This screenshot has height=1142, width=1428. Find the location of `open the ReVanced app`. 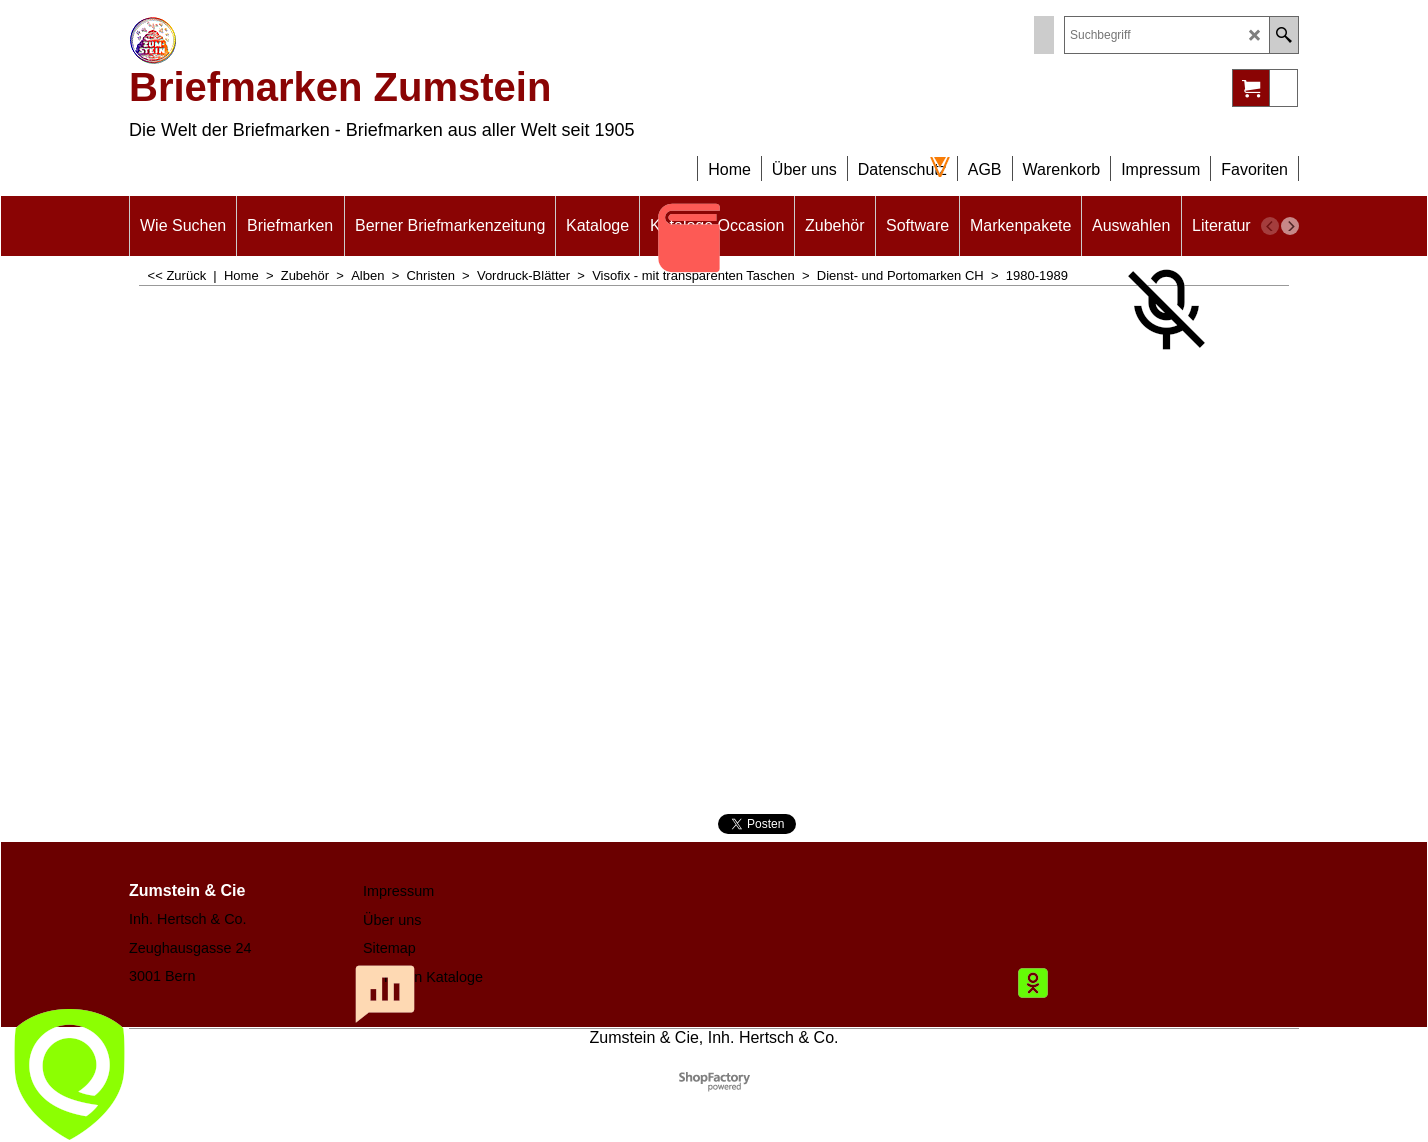

open the ReVanced app is located at coordinates (940, 167).